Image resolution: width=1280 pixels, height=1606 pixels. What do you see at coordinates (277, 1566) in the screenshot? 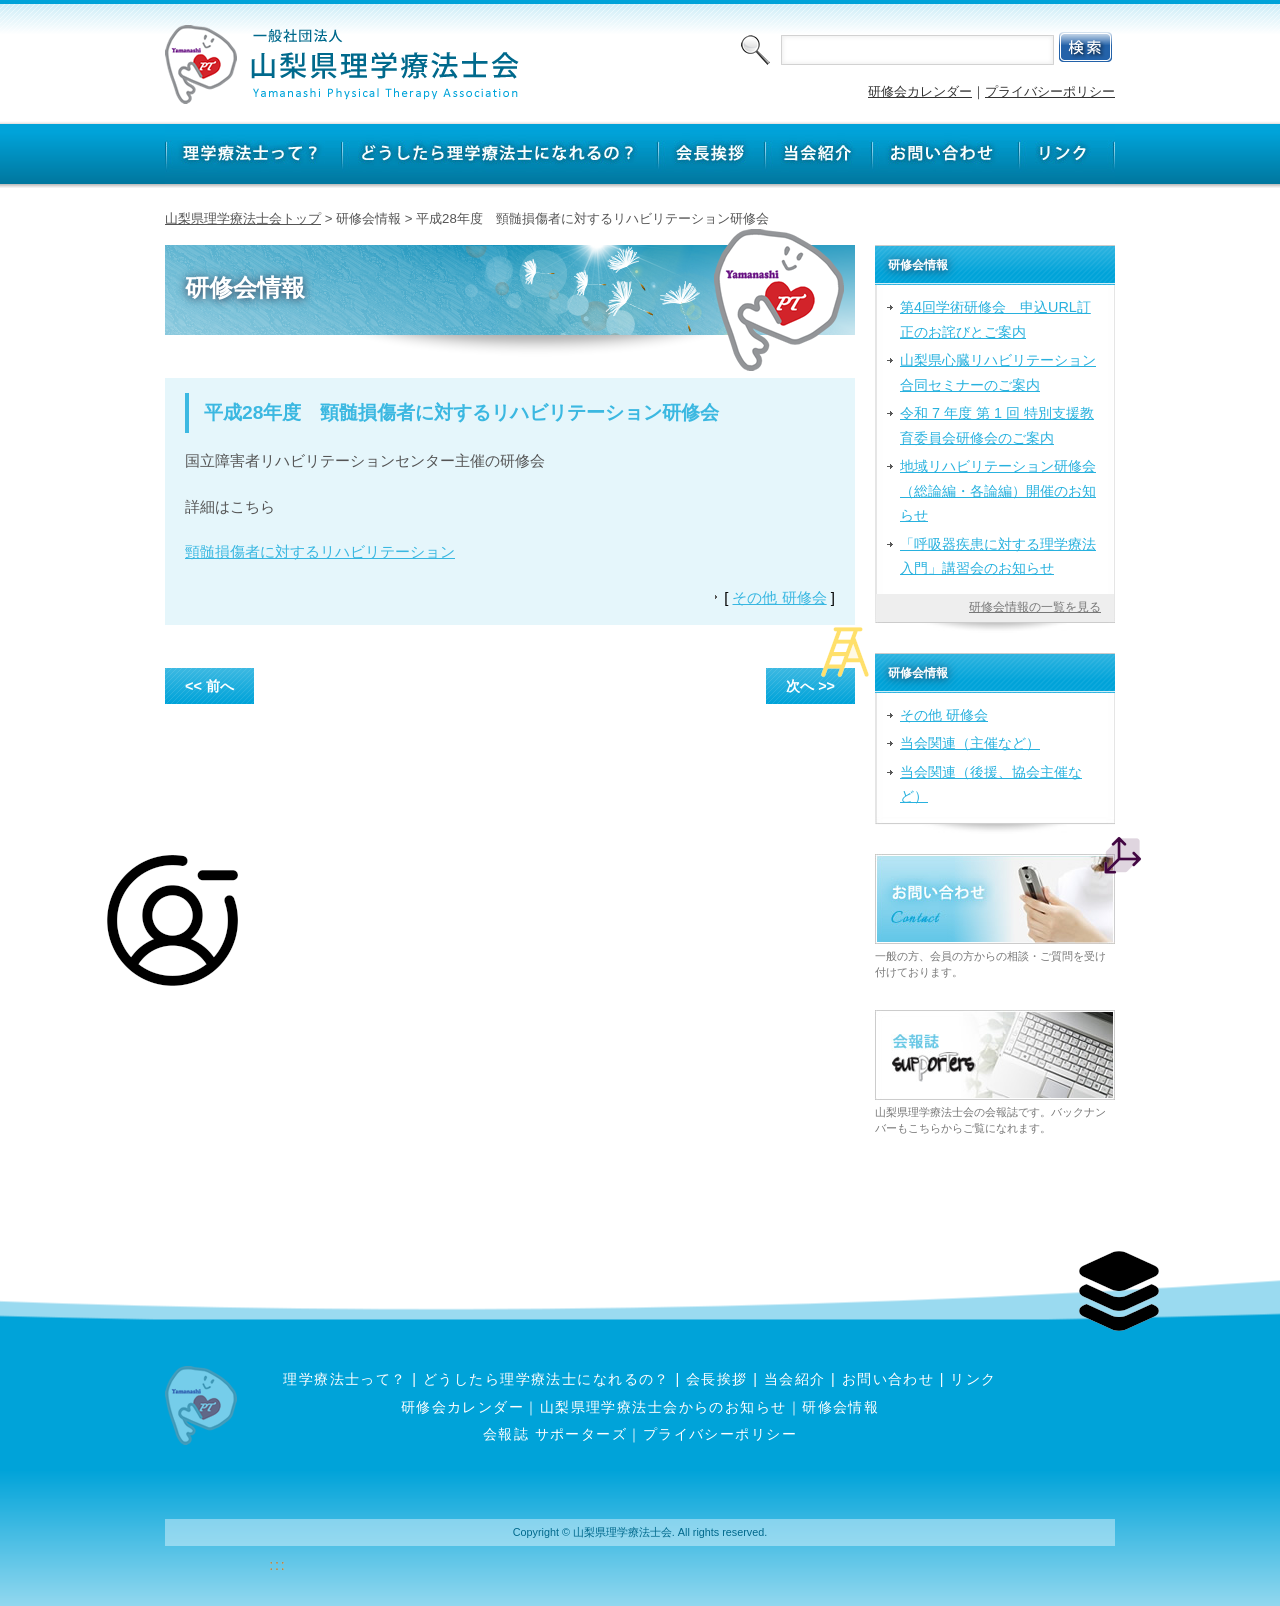
I see `drag to reorder or rearrange items` at bounding box center [277, 1566].